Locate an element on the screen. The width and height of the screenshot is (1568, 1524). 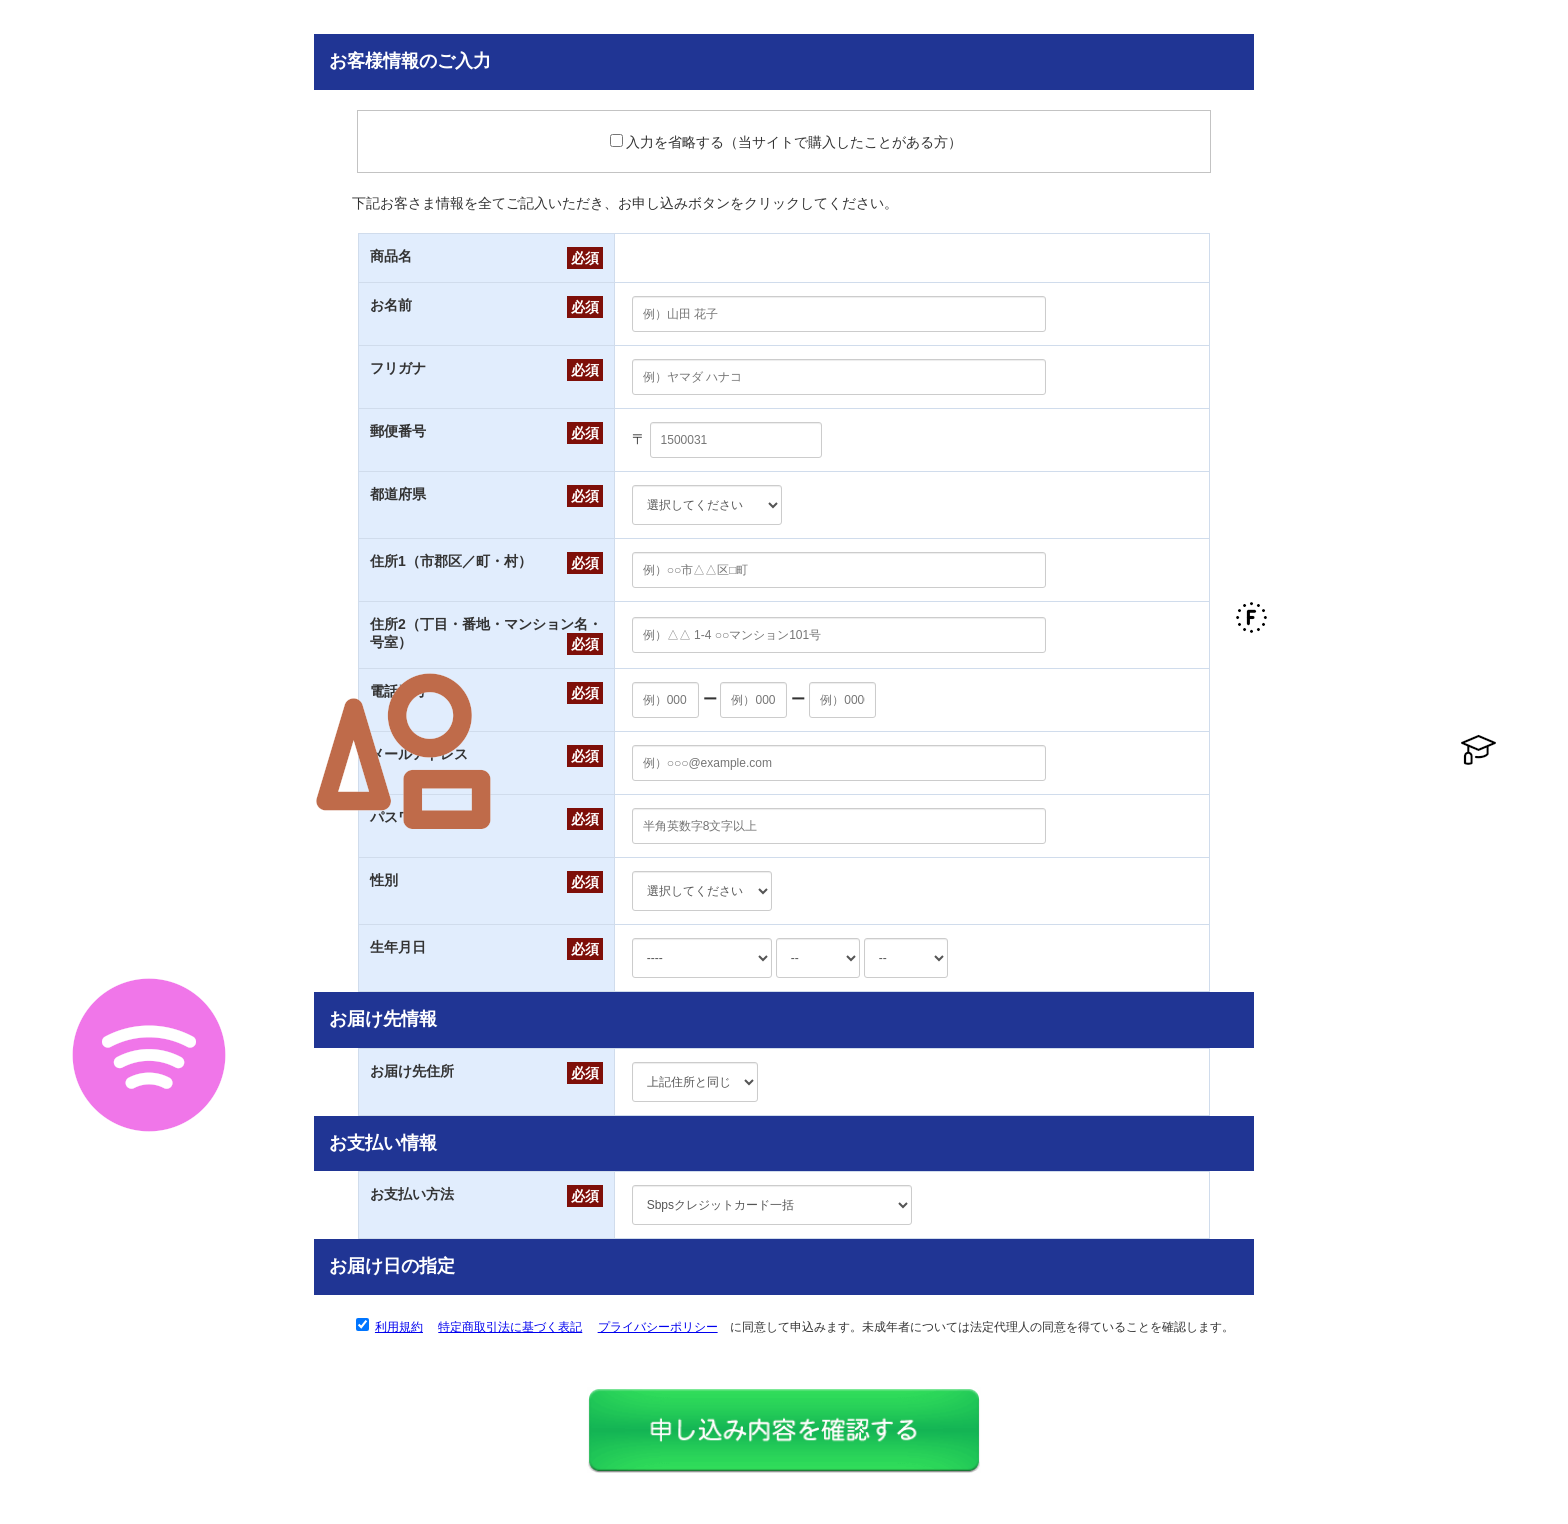
indicates a draft or pending Facebook connection is located at coordinates (1251, 617).